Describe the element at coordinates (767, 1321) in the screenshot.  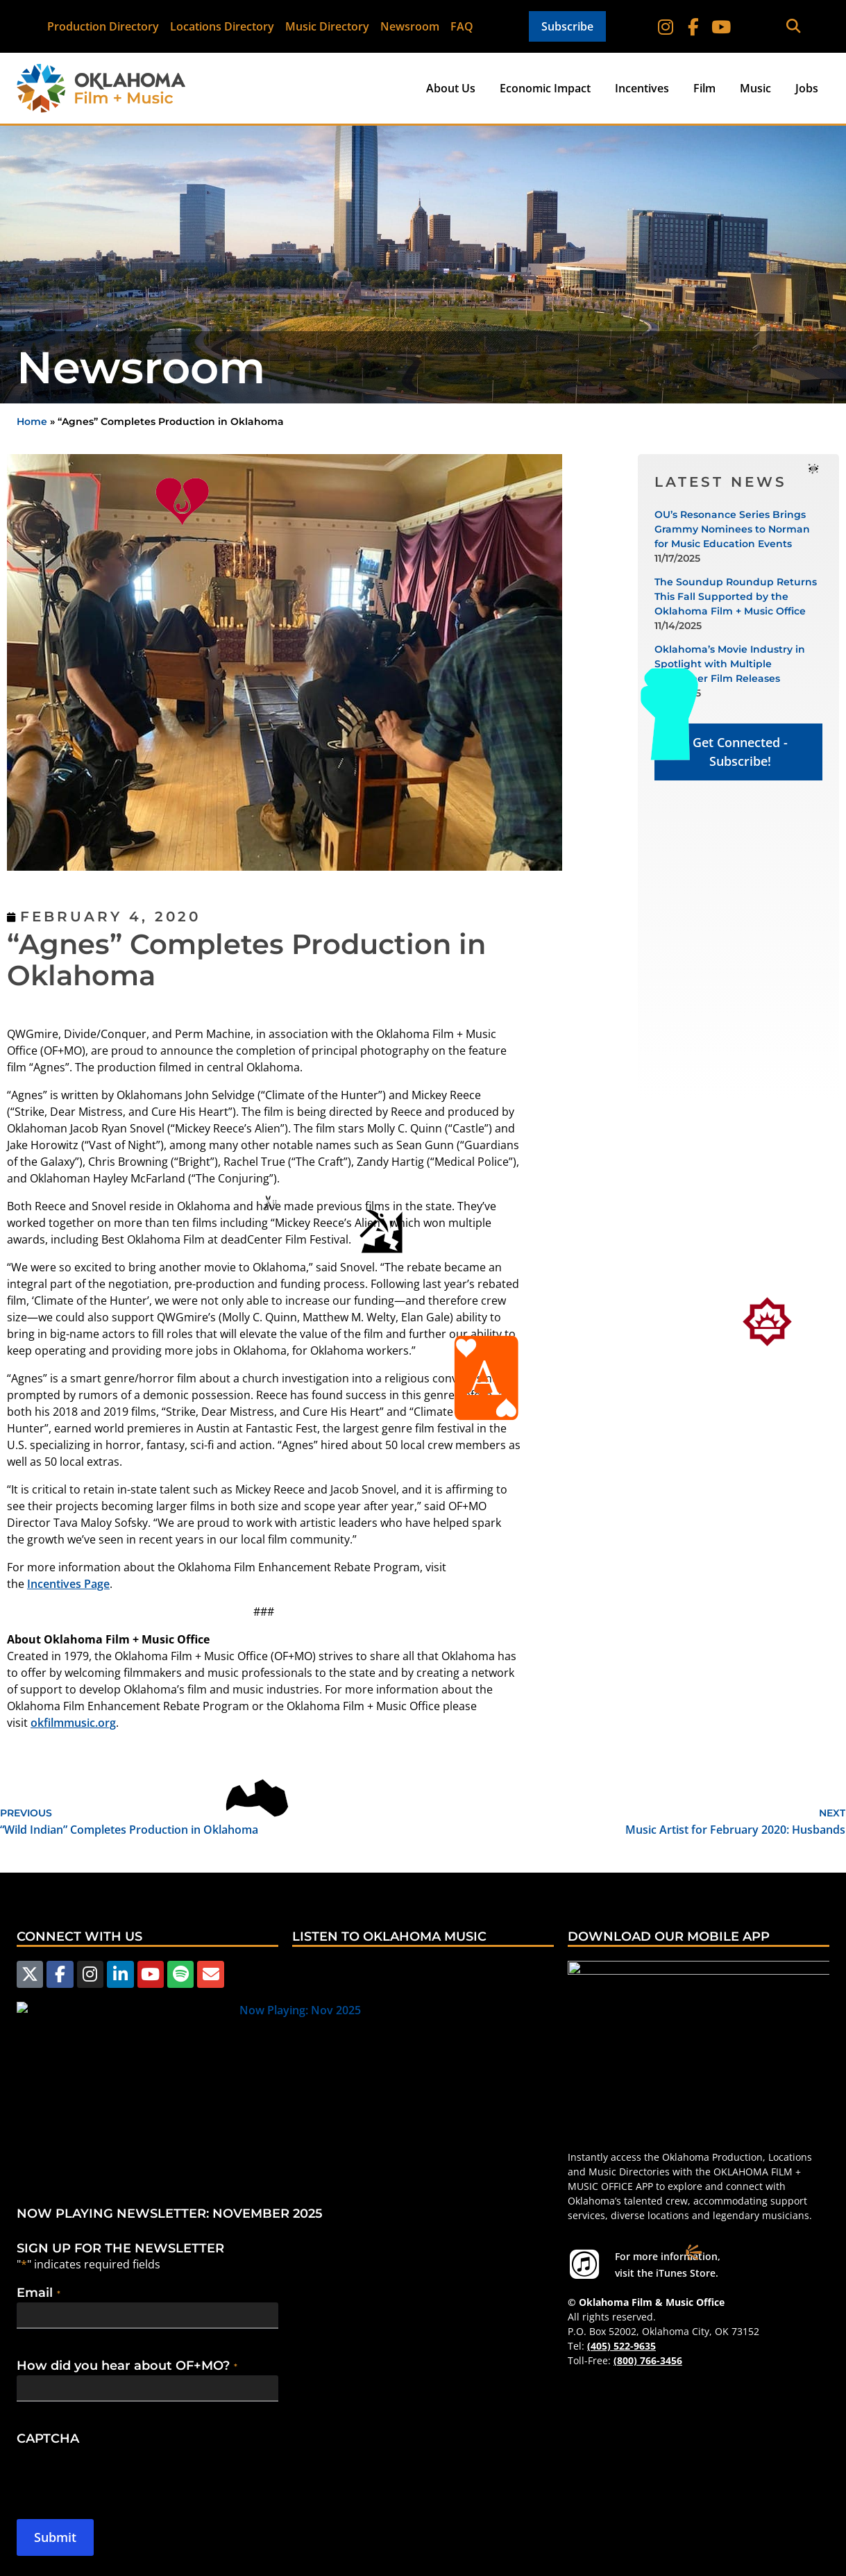
I see `decorative badge or achievement icon` at that location.